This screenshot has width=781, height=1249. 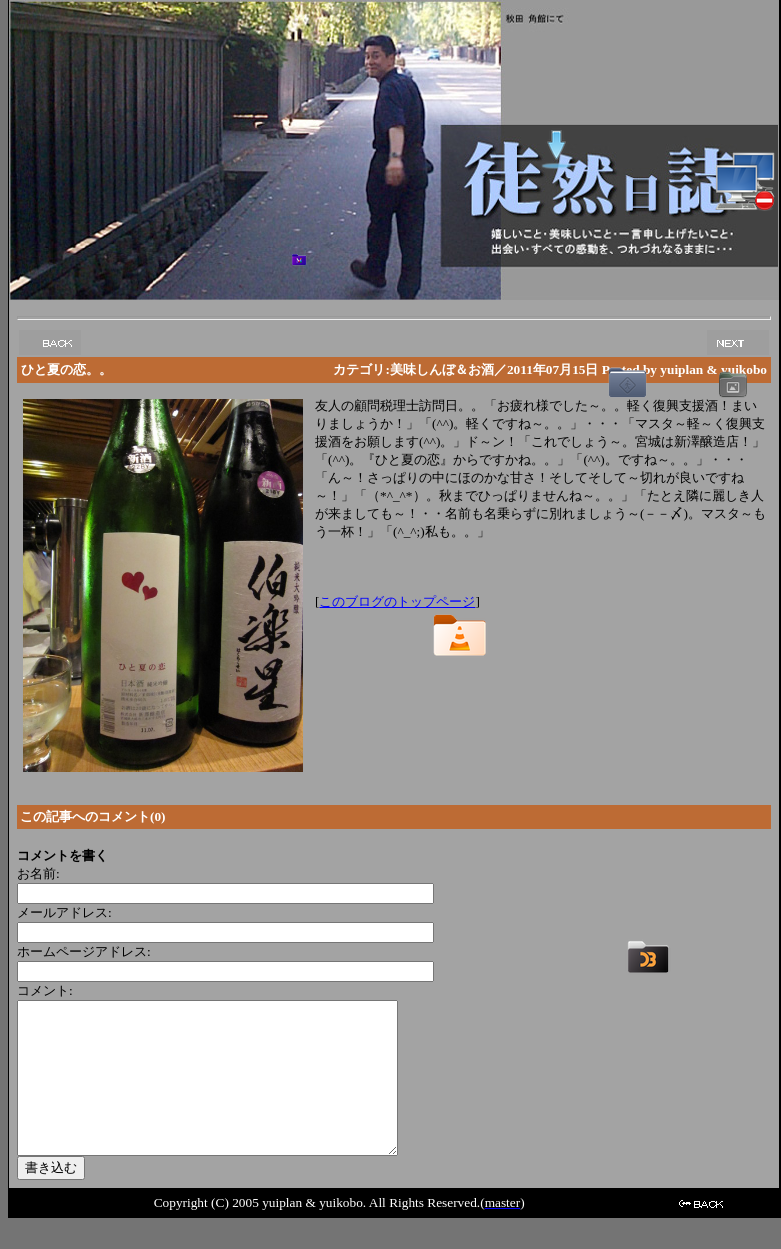 I want to click on access public or shared files folder, so click(x=627, y=382).